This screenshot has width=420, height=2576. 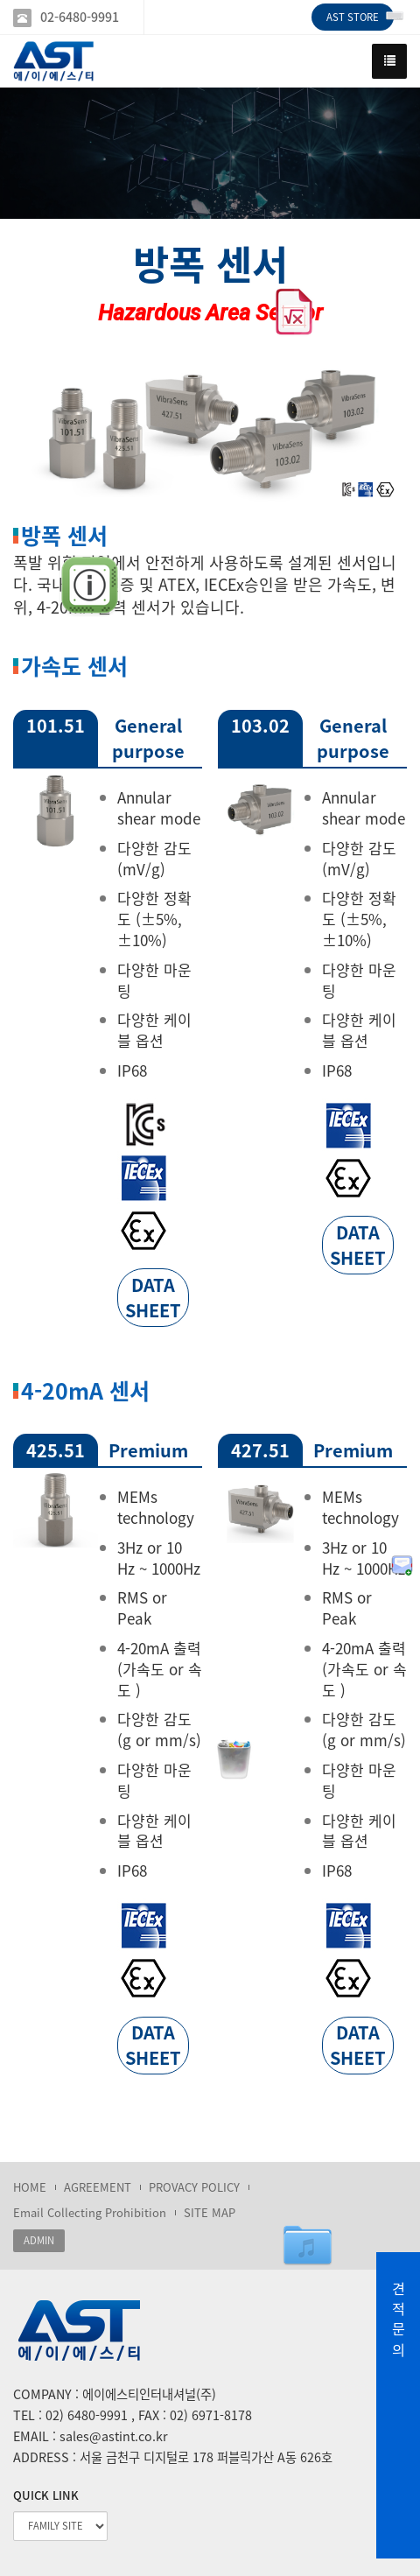 I want to click on compose a new email message, so click(x=402, y=1564).